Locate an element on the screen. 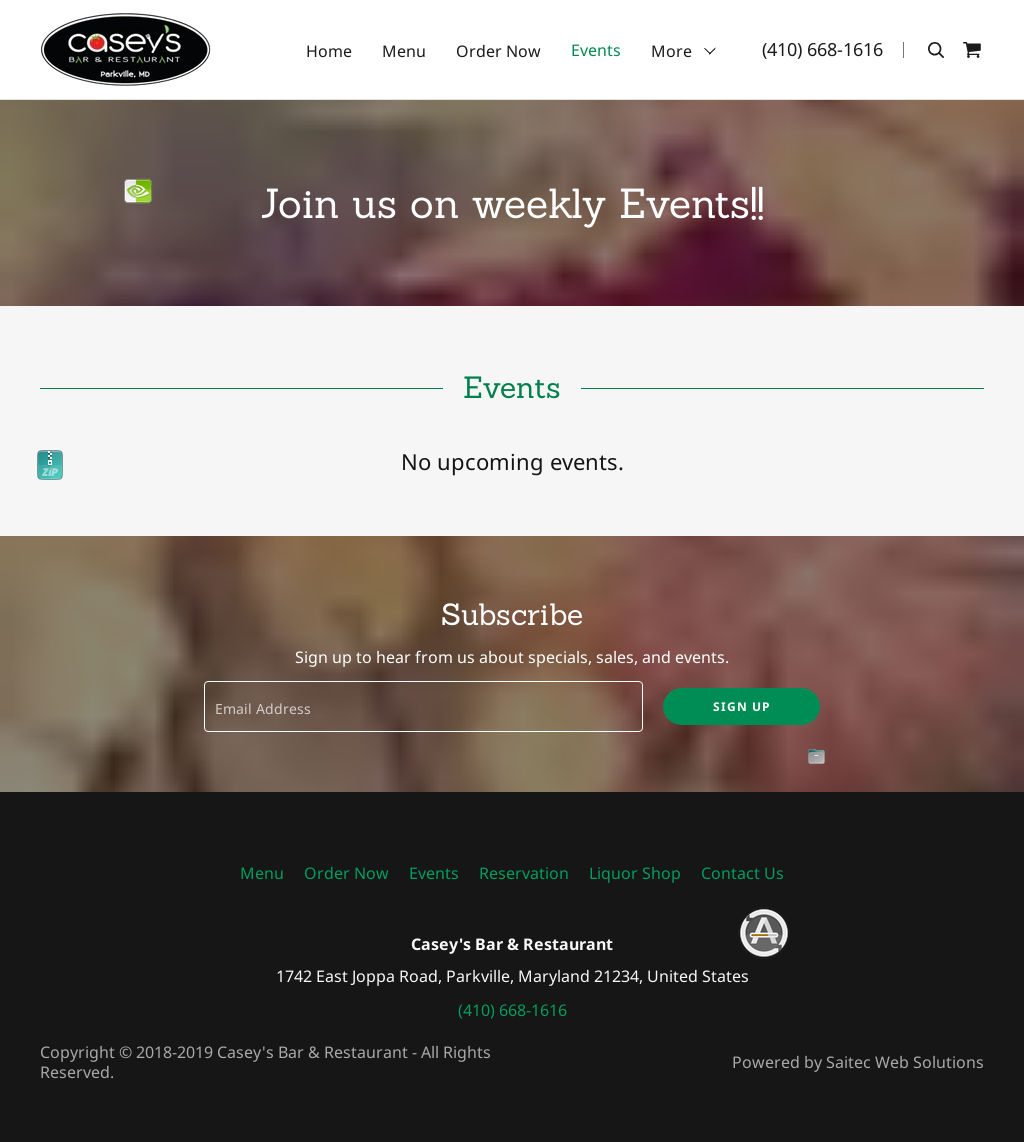 The image size is (1024, 1142). open NVIDIA graphics card settings is located at coordinates (138, 191).